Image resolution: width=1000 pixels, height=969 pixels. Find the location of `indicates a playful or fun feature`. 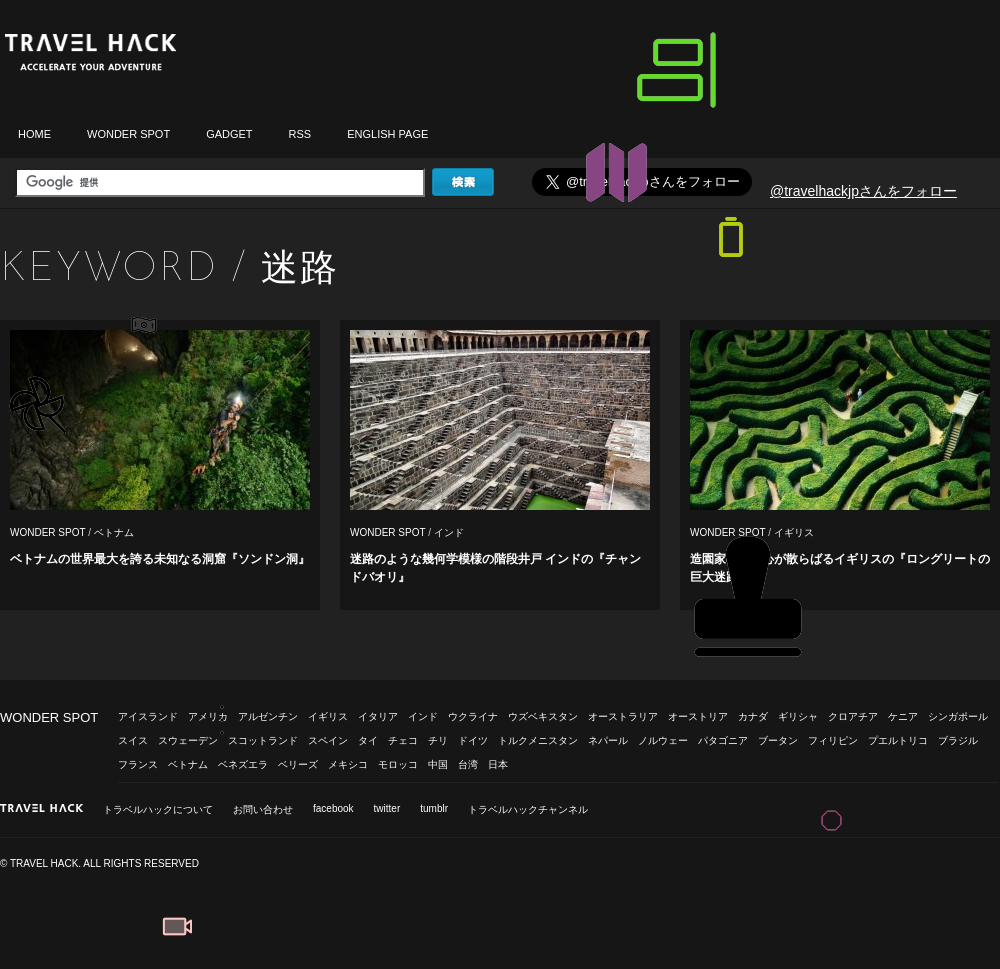

indicates a playful or fun feature is located at coordinates (39, 406).